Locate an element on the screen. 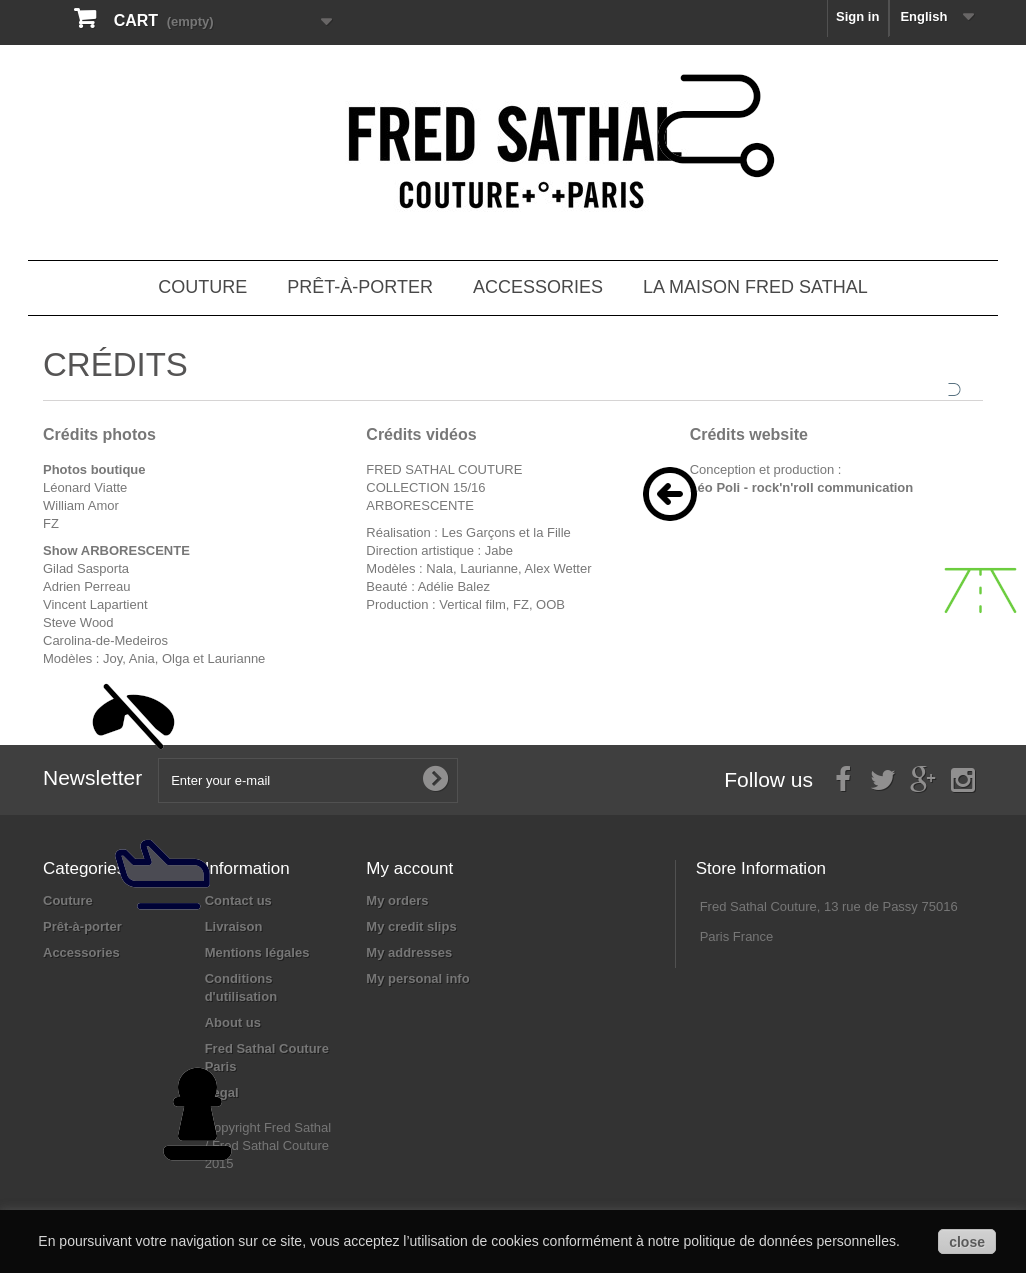  play chess or access chess game is located at coordinates (197, 1116).